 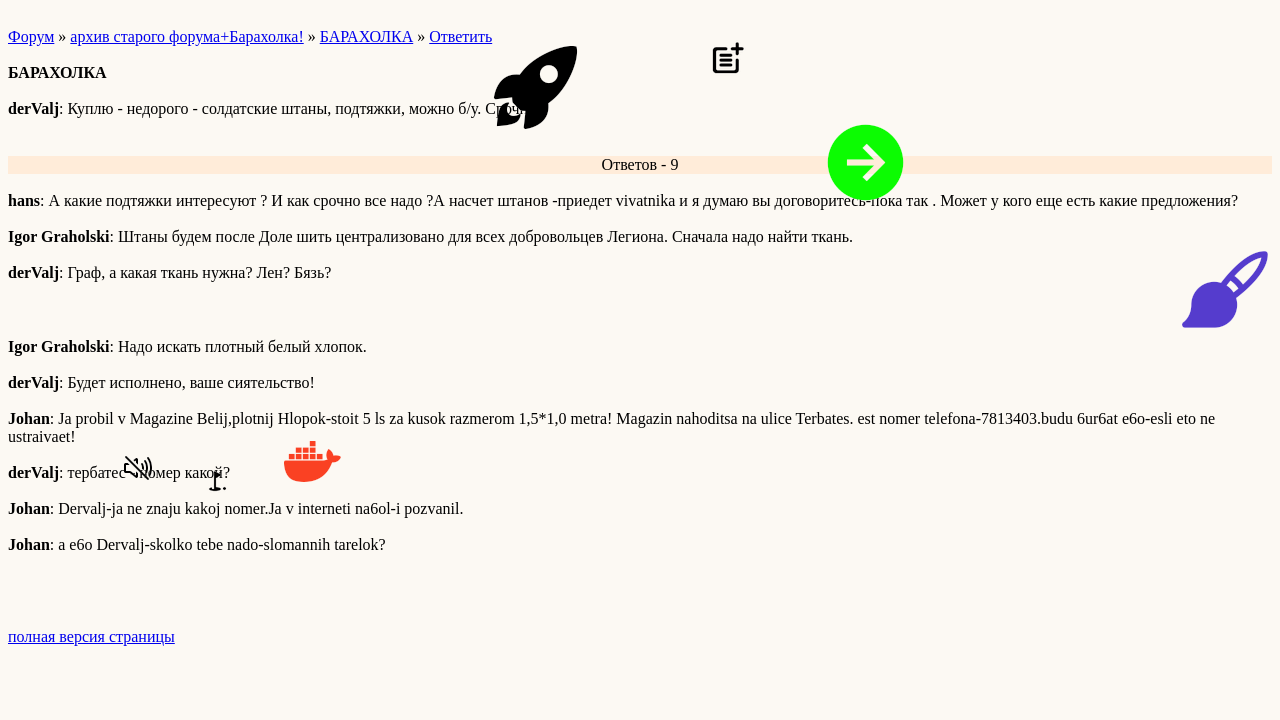 I want to click on create a new post or document, so click(x=727, y=58).